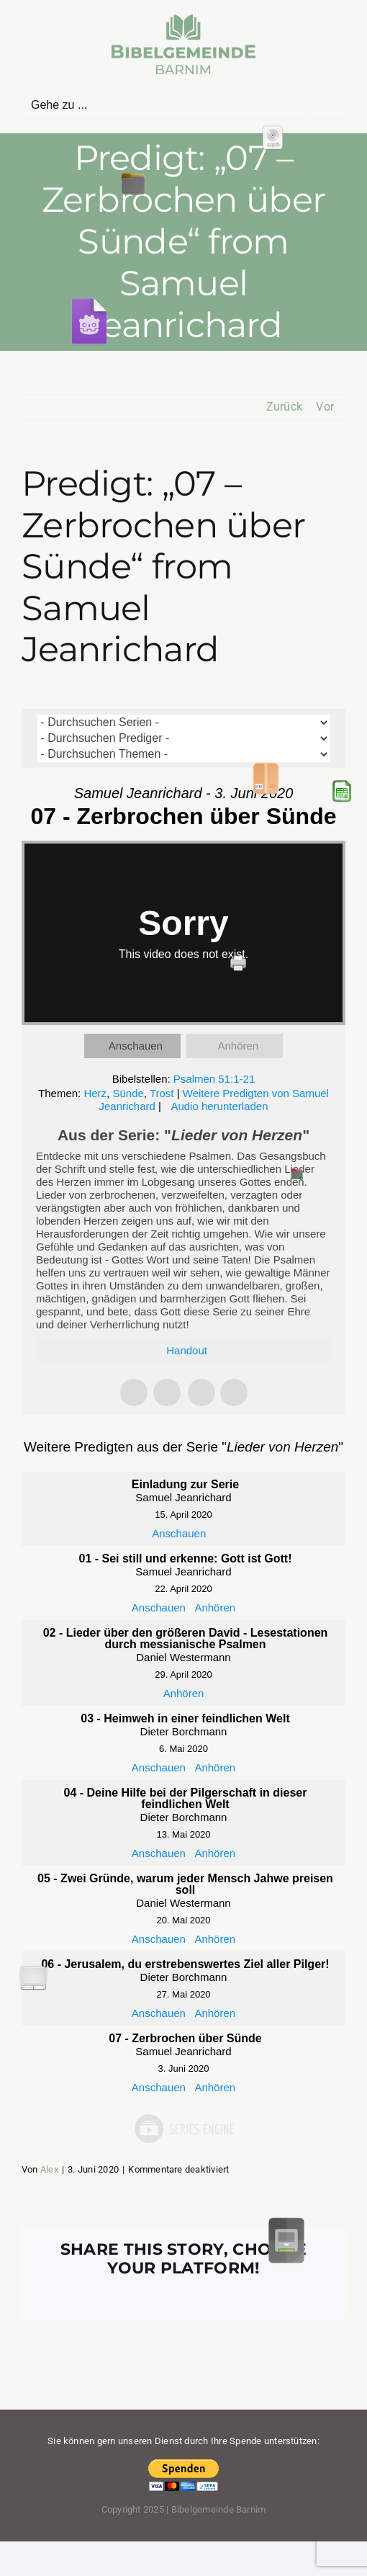 The width and height of the screenshot is (367, 2576). What do you see at coordinates (133, 184) in the screenshot?
I see `open a folder to view its contents` at bounding box center [133, 184].